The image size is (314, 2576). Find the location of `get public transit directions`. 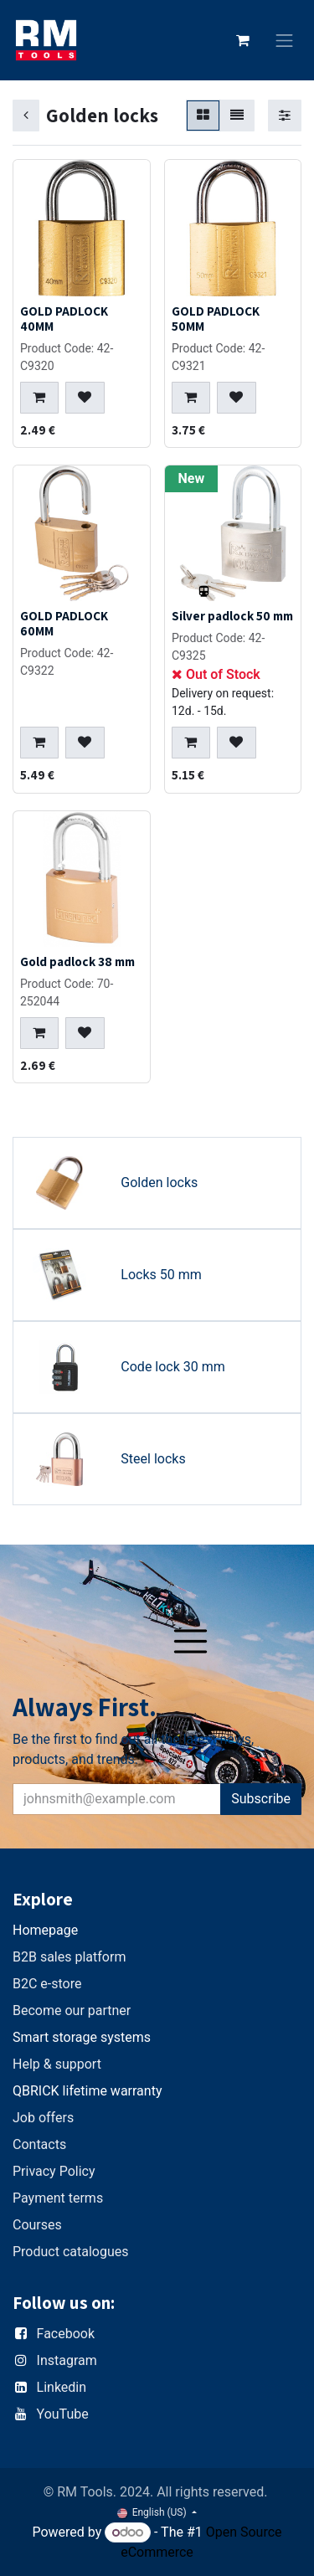

get public transit directions is located at coordinates (203, 591).